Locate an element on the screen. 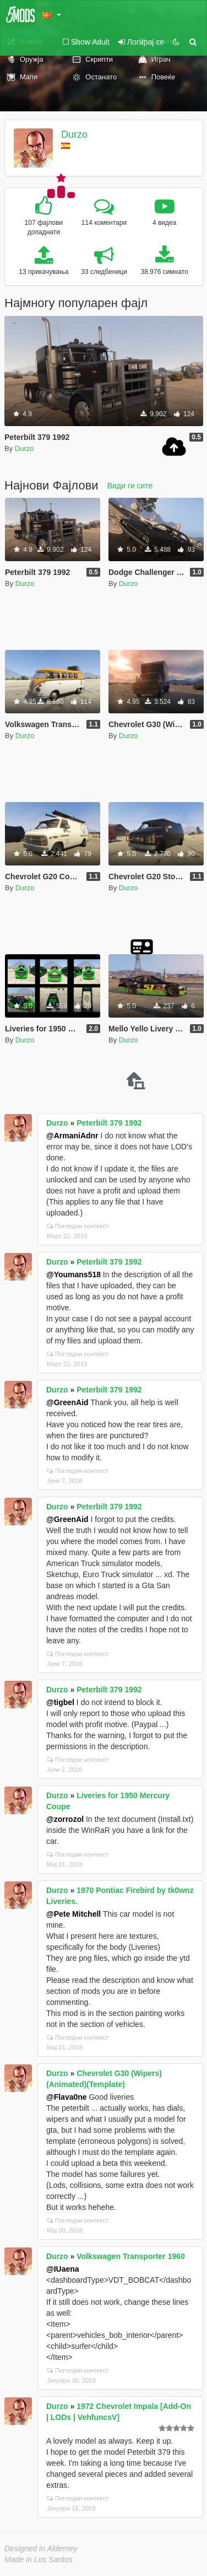  view leaderboard rankings is located at coordinates (61, 186).